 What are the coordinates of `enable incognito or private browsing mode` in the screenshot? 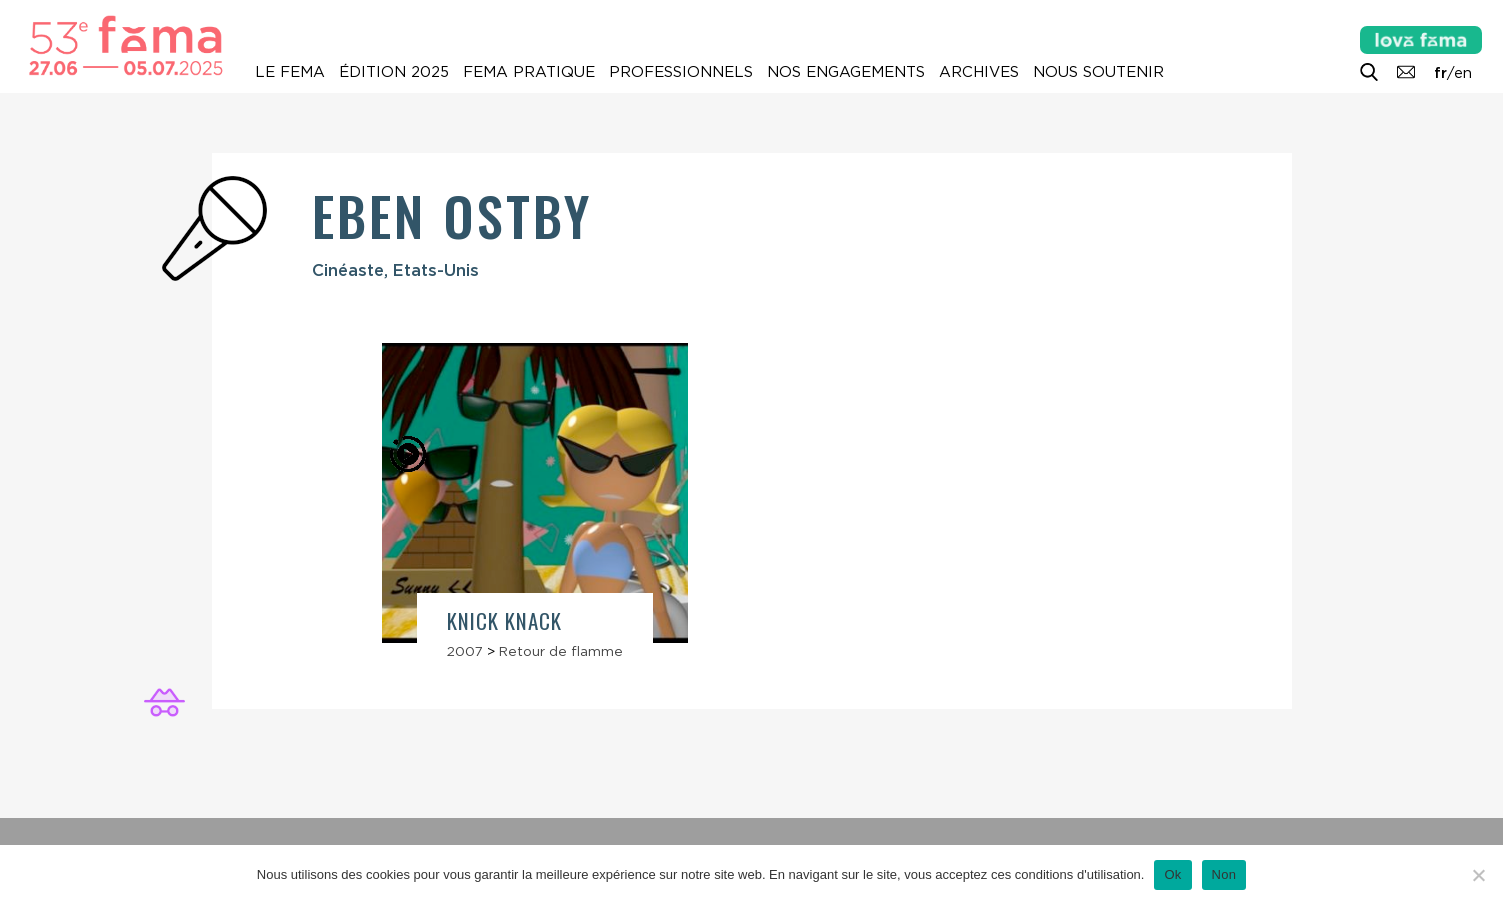 It's located at (164, 702).